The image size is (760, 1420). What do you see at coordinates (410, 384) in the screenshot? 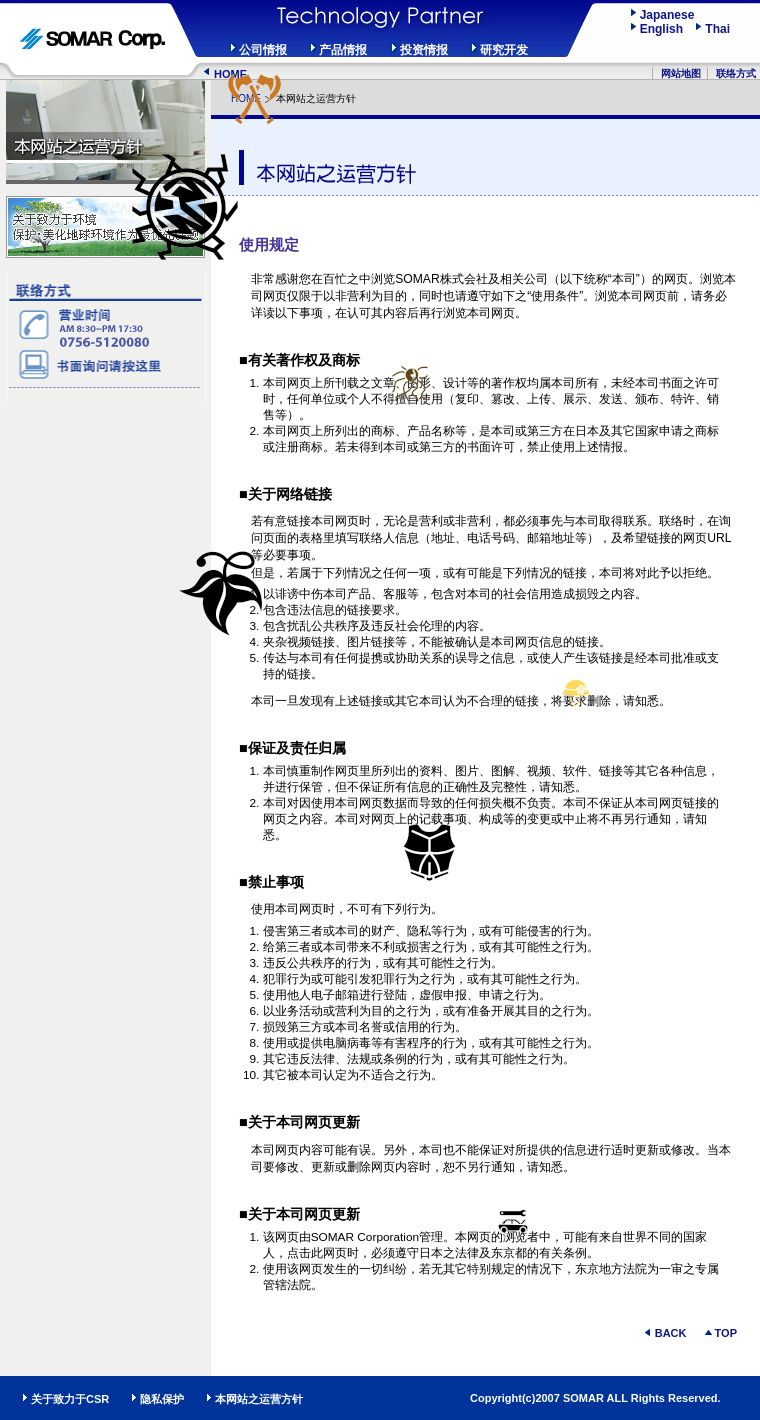
I see `select tentacle monster enemy type` at bounding box center [410, 384].